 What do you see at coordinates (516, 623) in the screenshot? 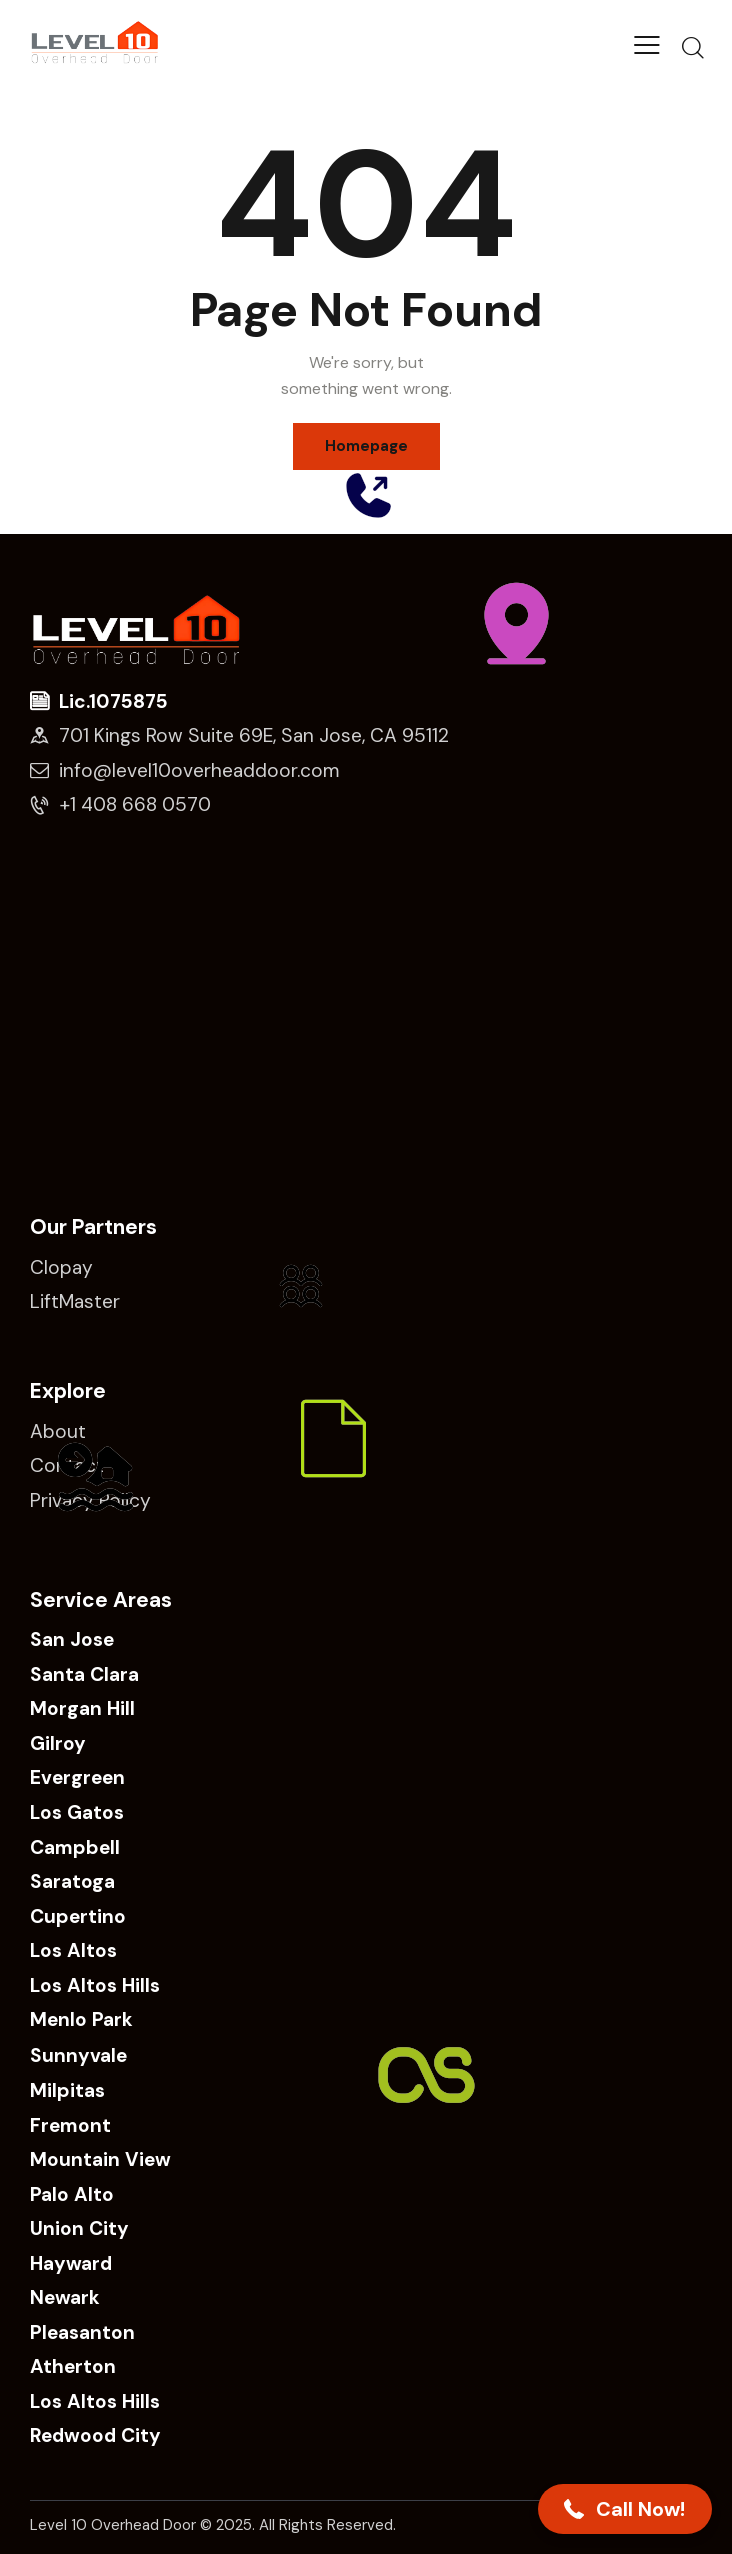
I see `view location on map` at bounding box center [516, 623].